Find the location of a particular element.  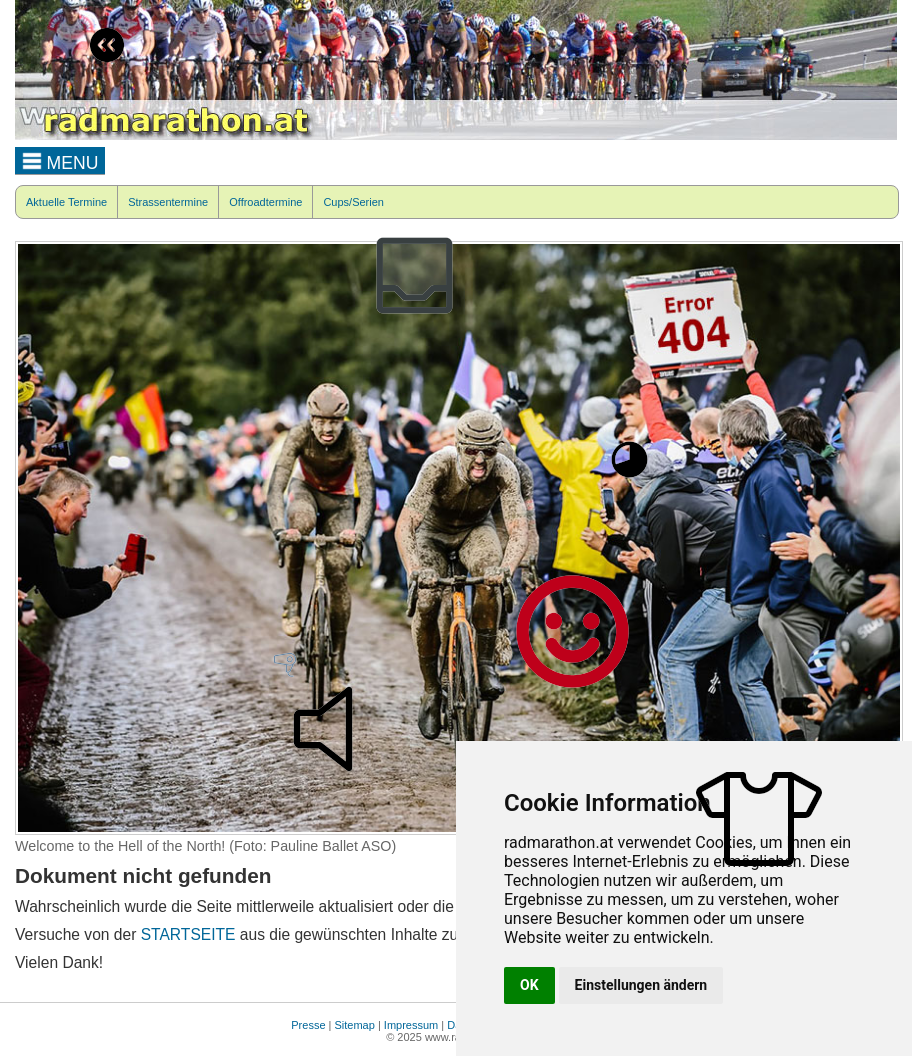

go back to the beginning is located at coordinates (107, 45).